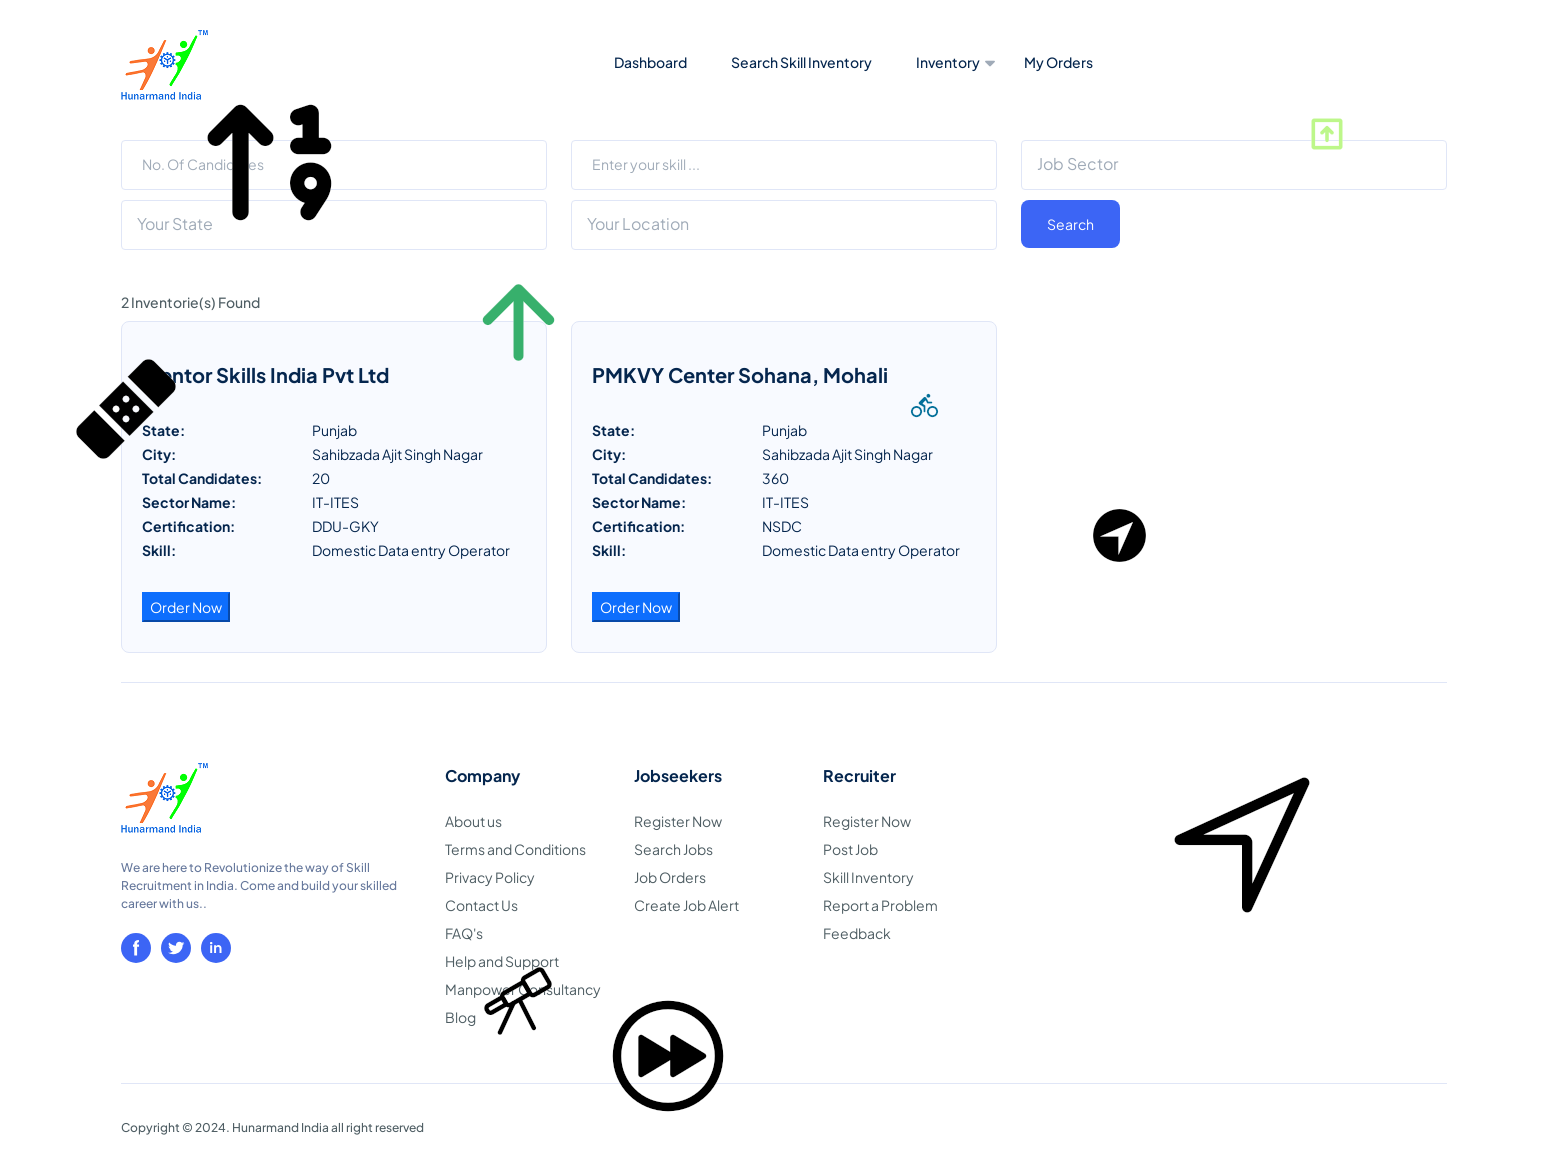 This screenshot has width=1568, height=1168. What do you see at coordinates (1242, 845) in the screenshot?
I see `get directions to a location` at bounding box center [1242, 845].